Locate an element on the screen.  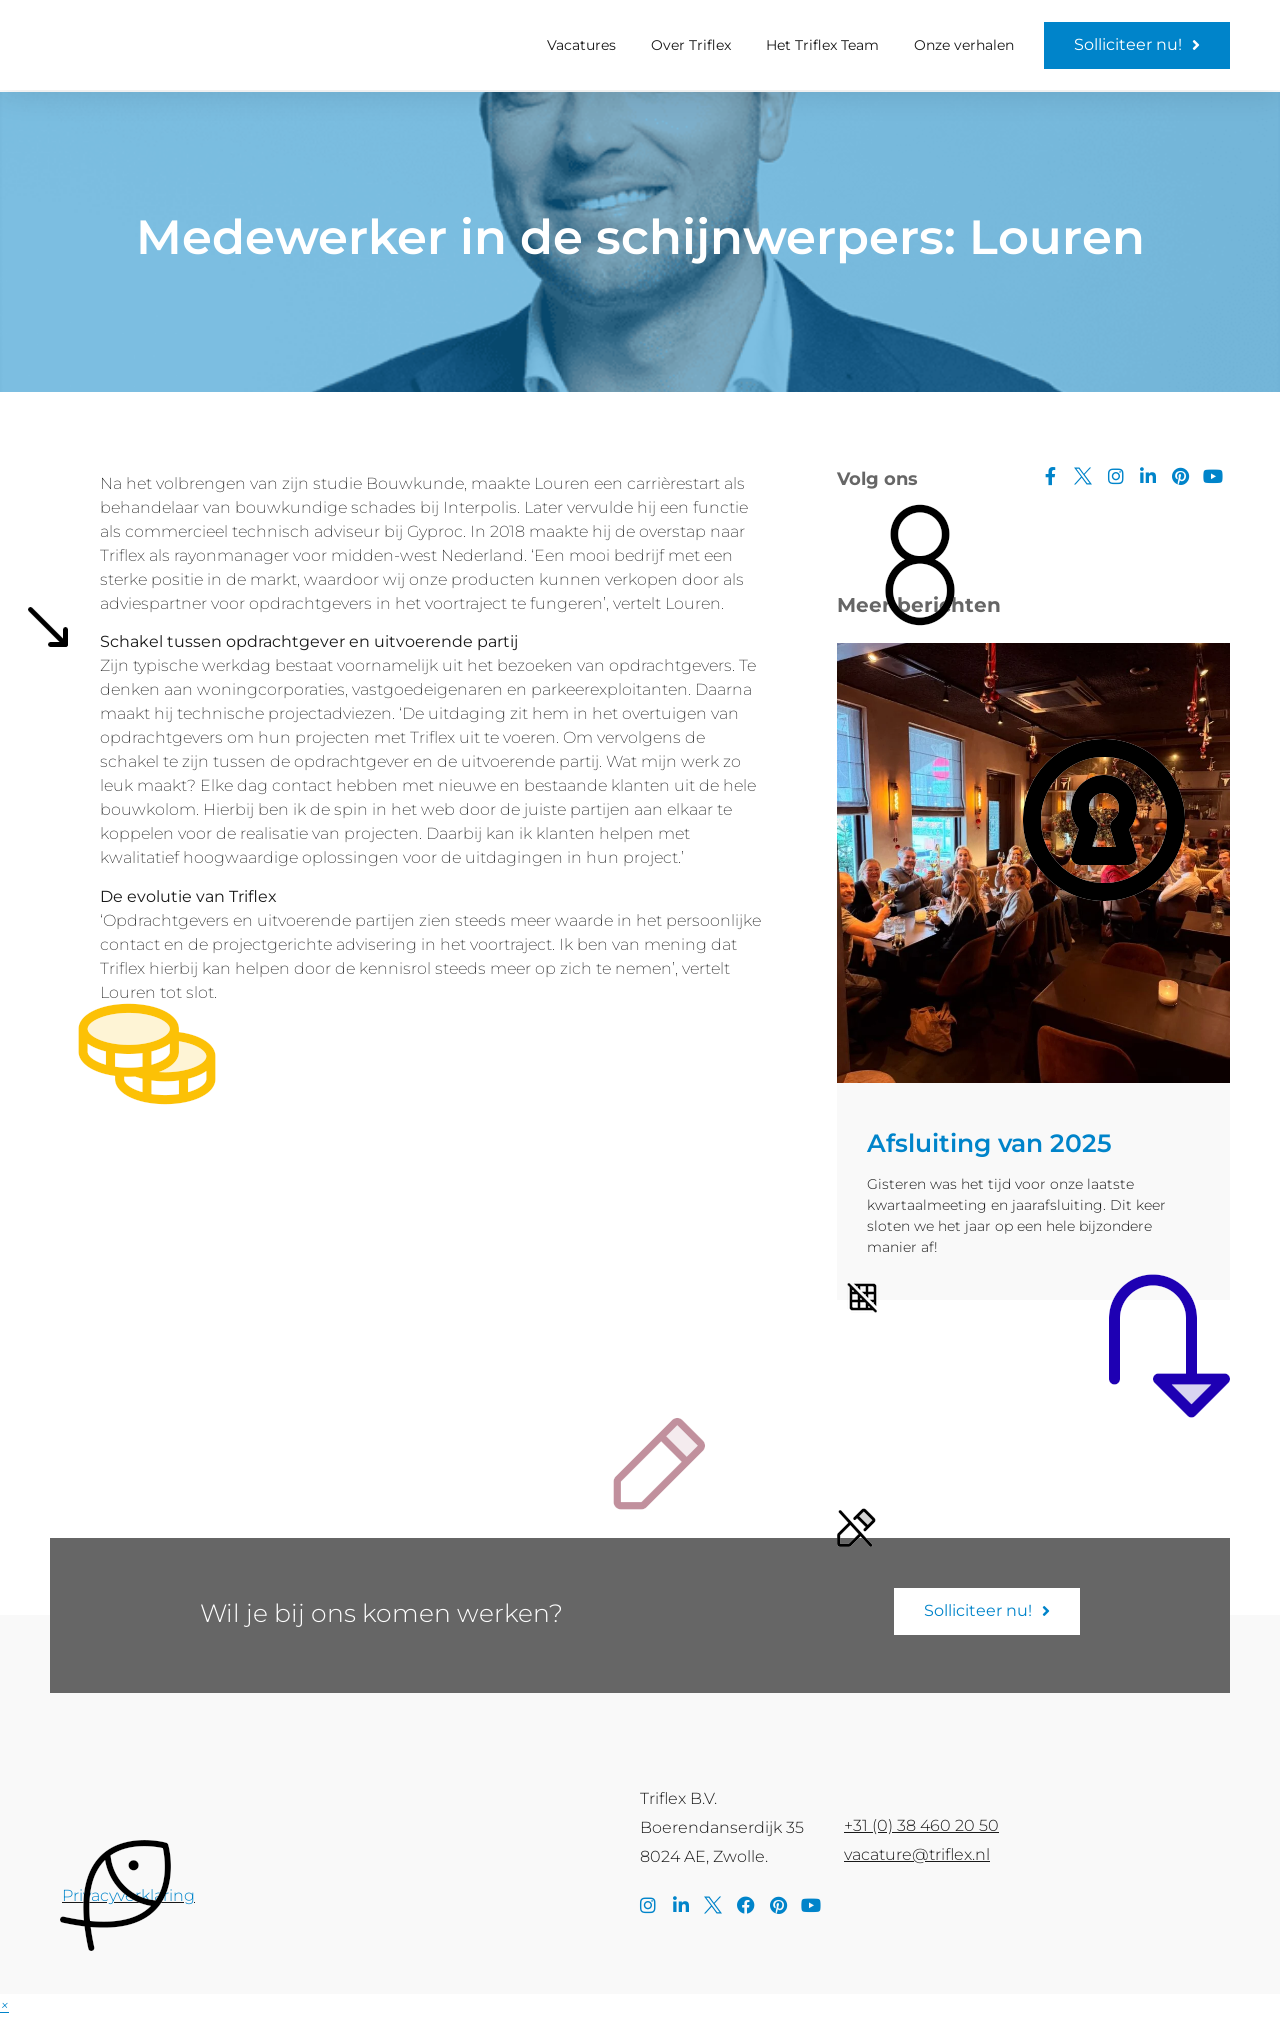
access secure or locked content is located at coordinates (1104, 820).